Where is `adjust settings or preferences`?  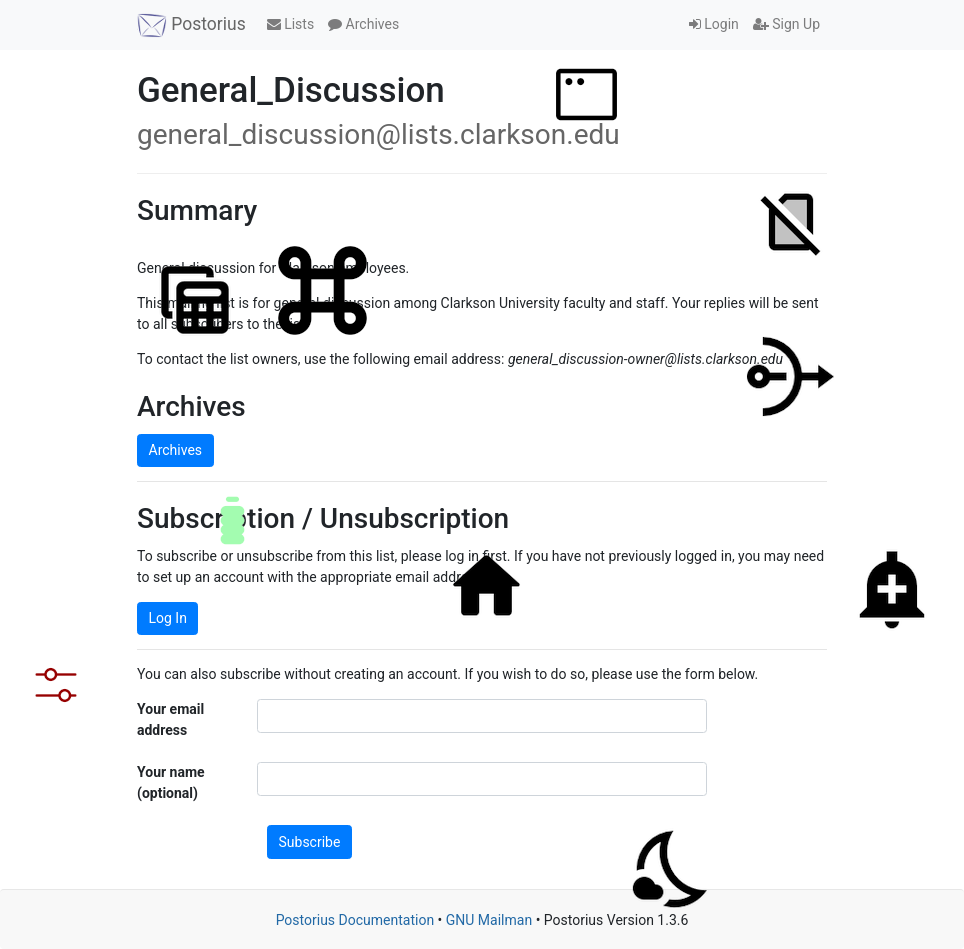 adjust settings or preferences is located at coordinates (56, 685).